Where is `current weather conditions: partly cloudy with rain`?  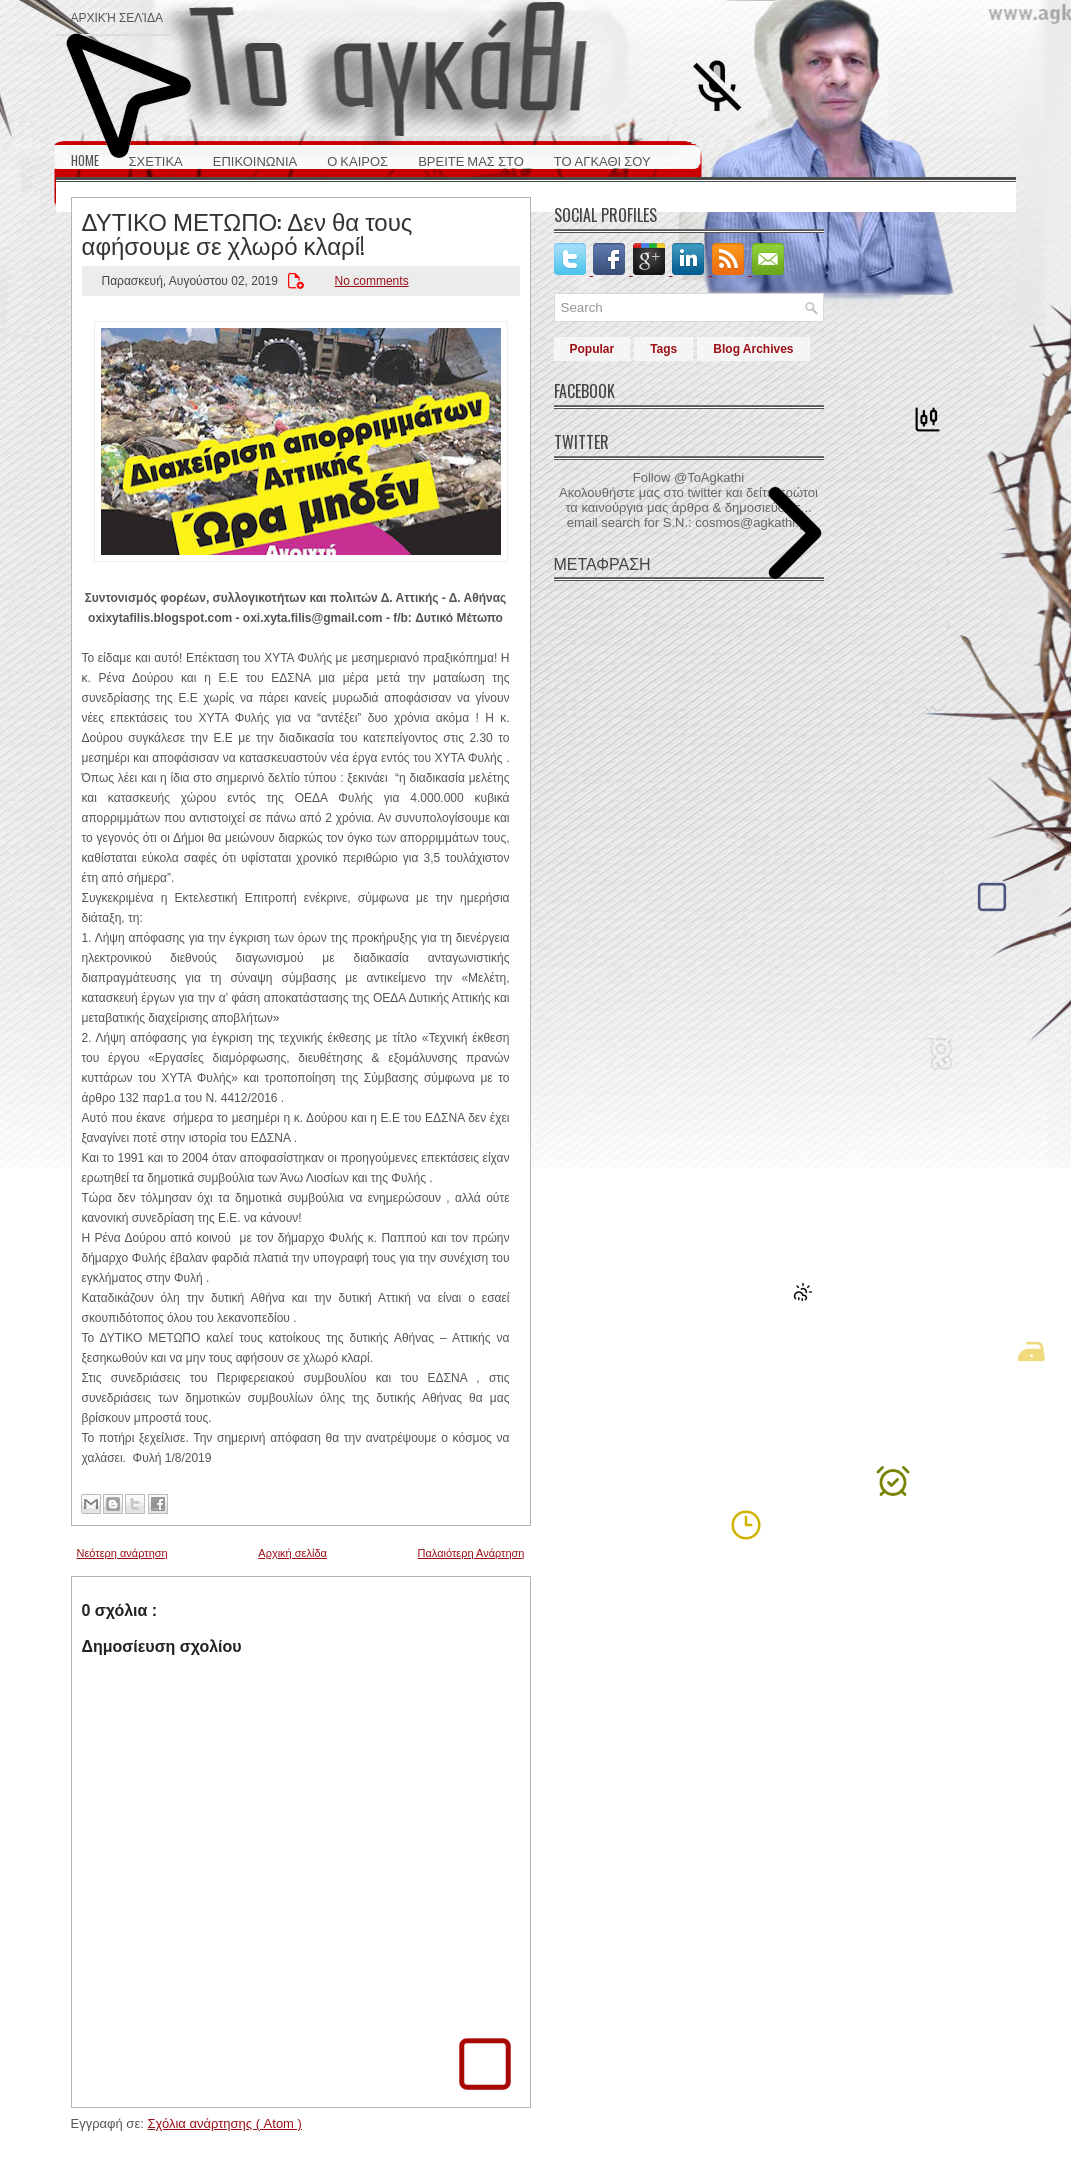 current weather conditions: partly cloudy with rain is located at coordinates (803, 1292).